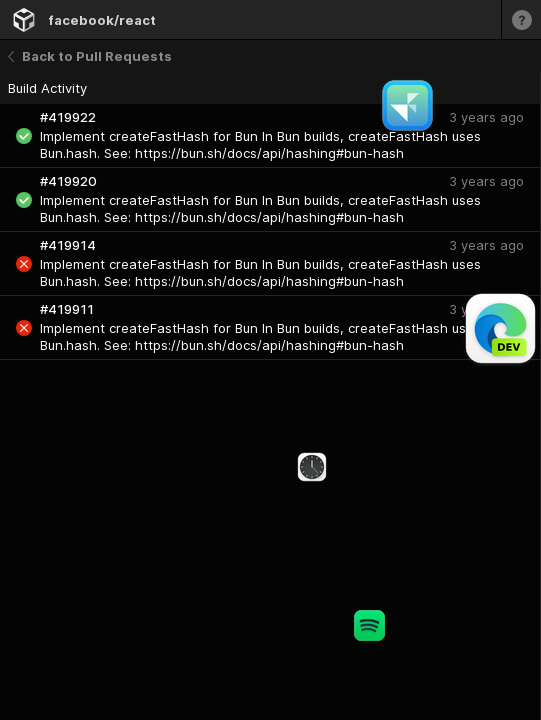 This screenshot has height=720, width=541. What do you see at coordinates (407, 105) in the screenshot?
I see `open the adwaita demo app` at bounding box center [407, 105].